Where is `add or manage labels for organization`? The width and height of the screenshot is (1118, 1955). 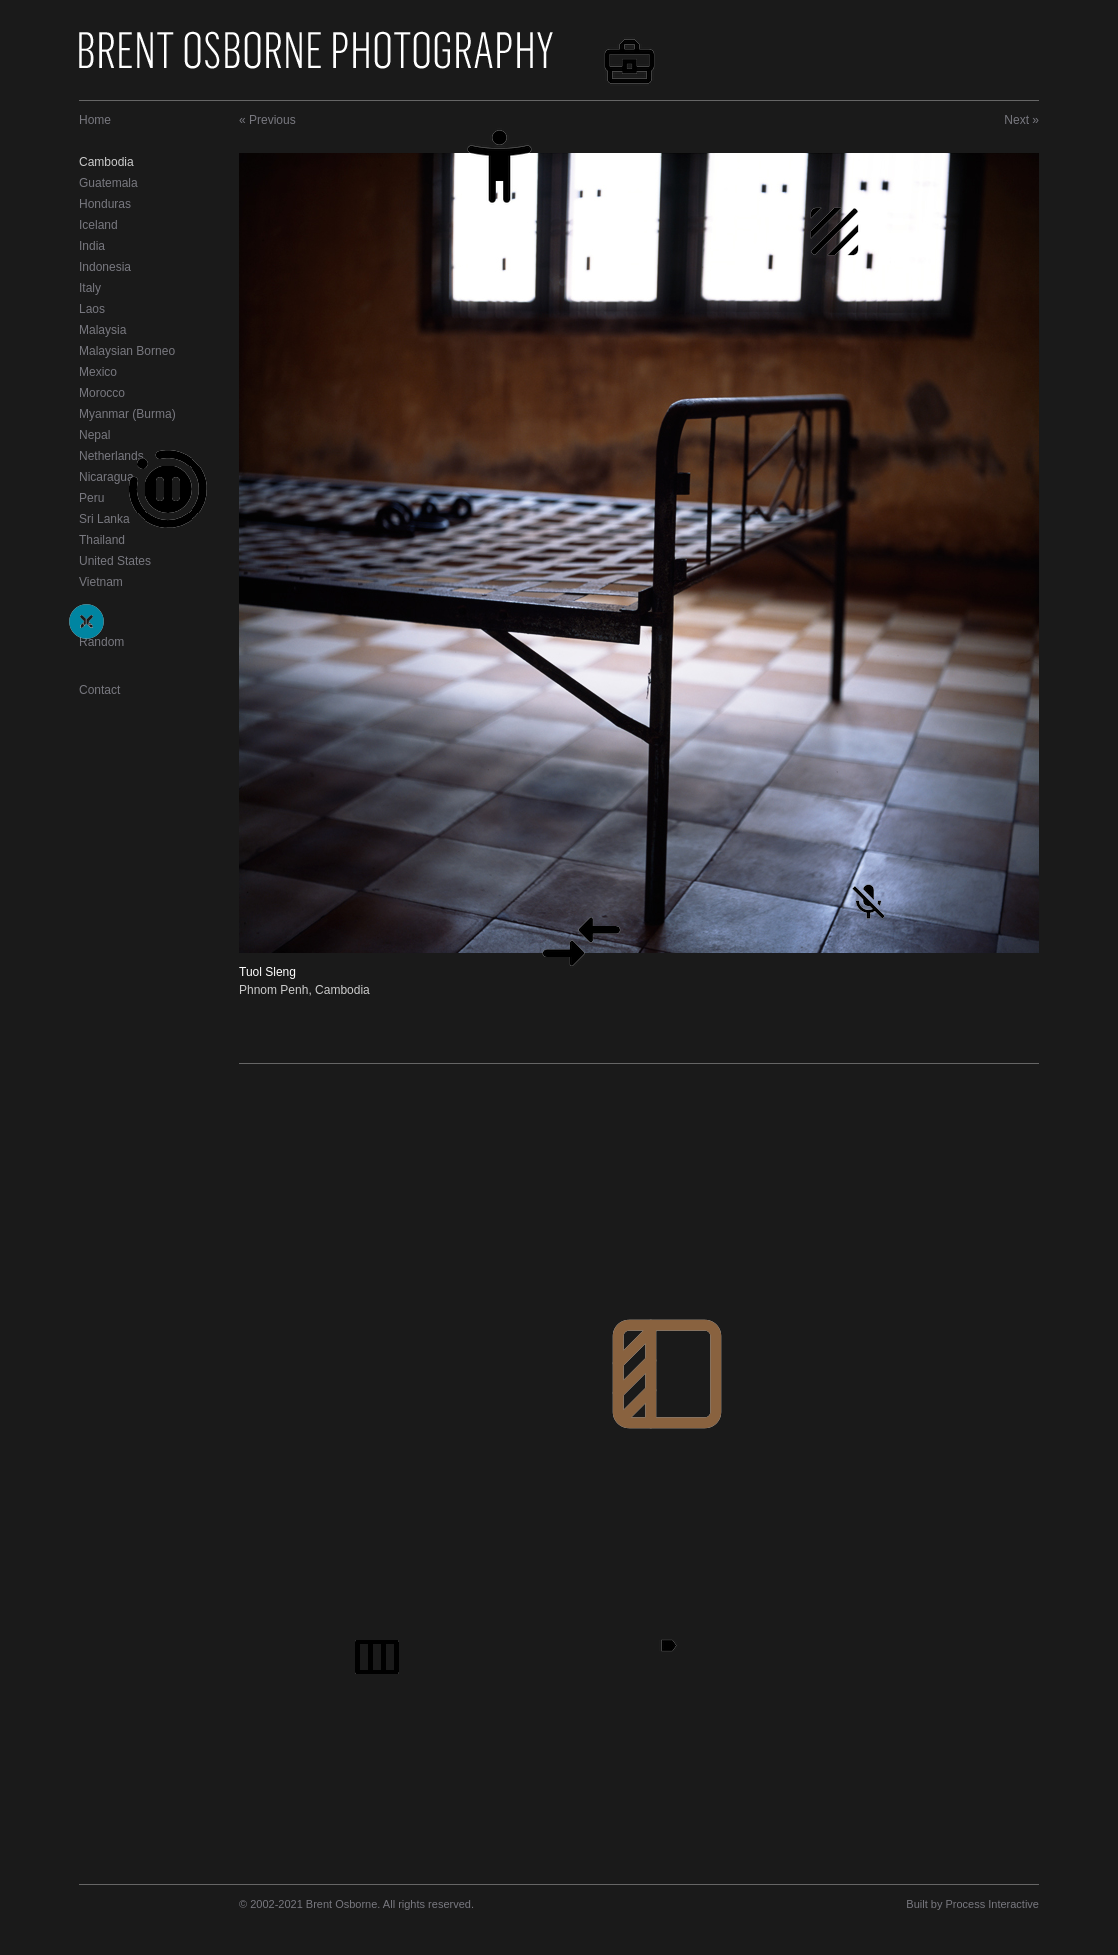
add or manage labels for organization is located at coordinates (668, 1645).